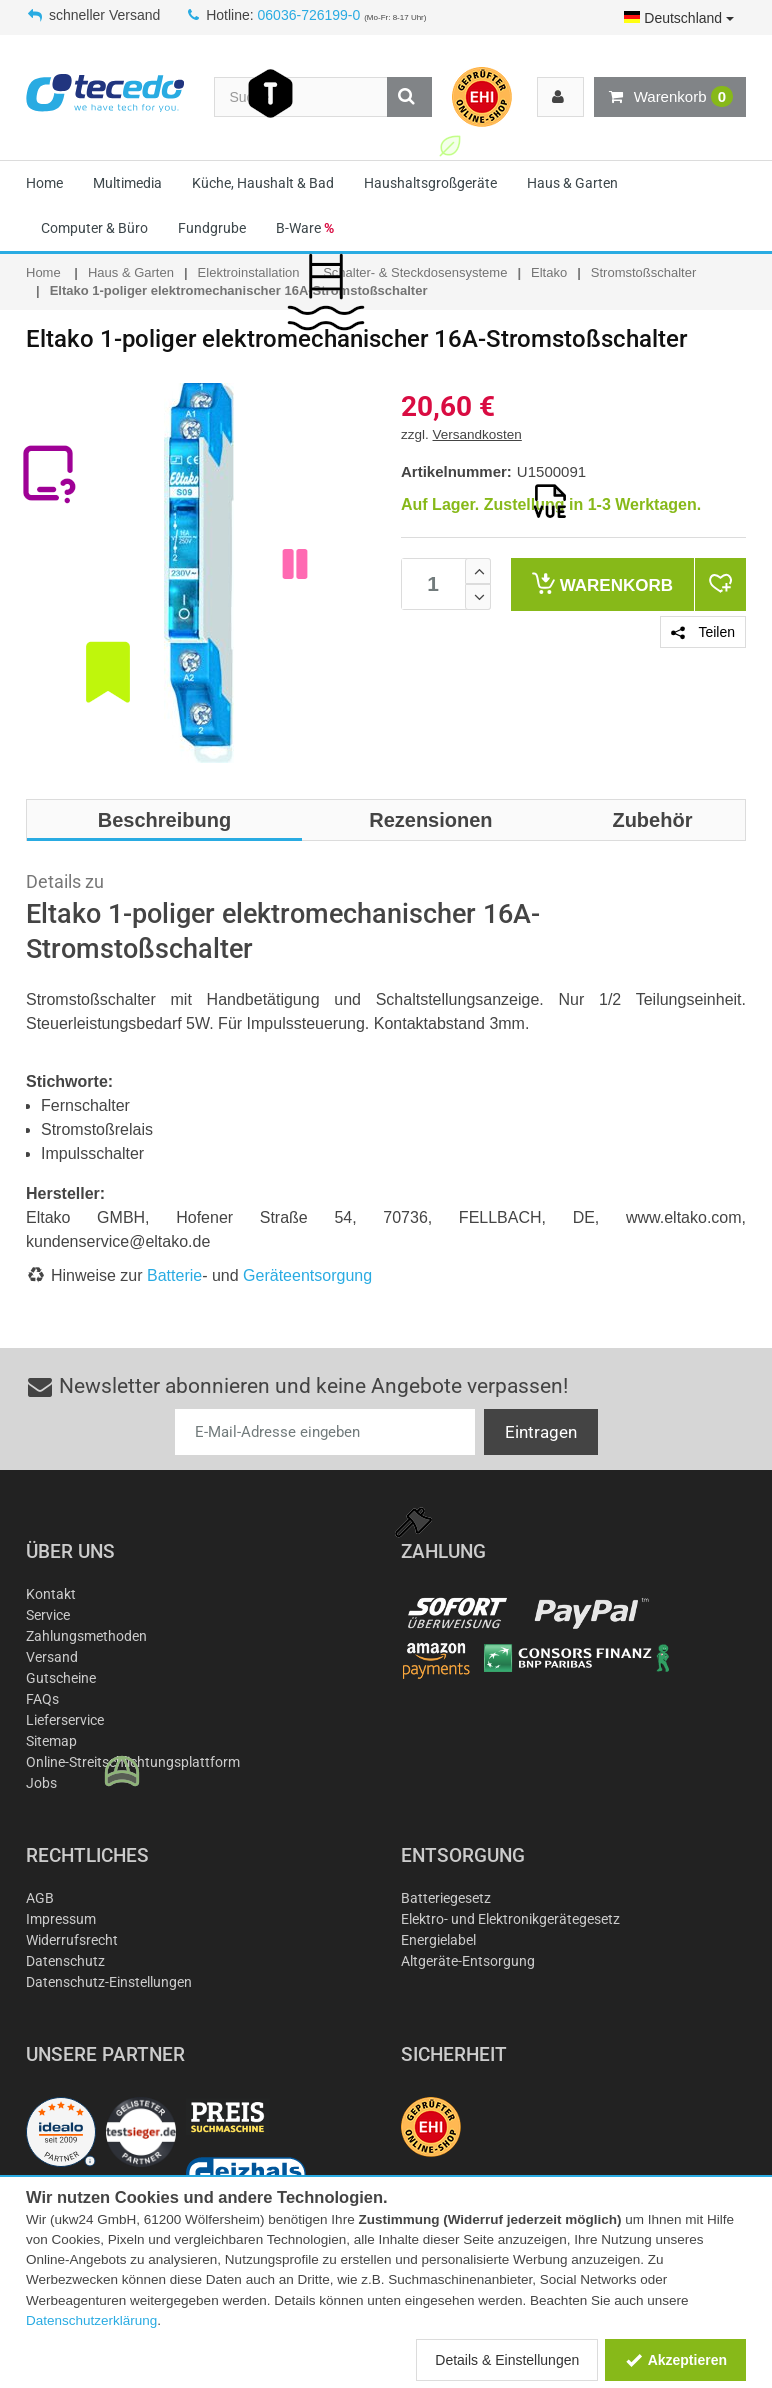 The width and height of the screenshot is (772, 2388). Describe the element at coordinates (295, 564) in the screenshot. I see `switch to column view layout` at that location.